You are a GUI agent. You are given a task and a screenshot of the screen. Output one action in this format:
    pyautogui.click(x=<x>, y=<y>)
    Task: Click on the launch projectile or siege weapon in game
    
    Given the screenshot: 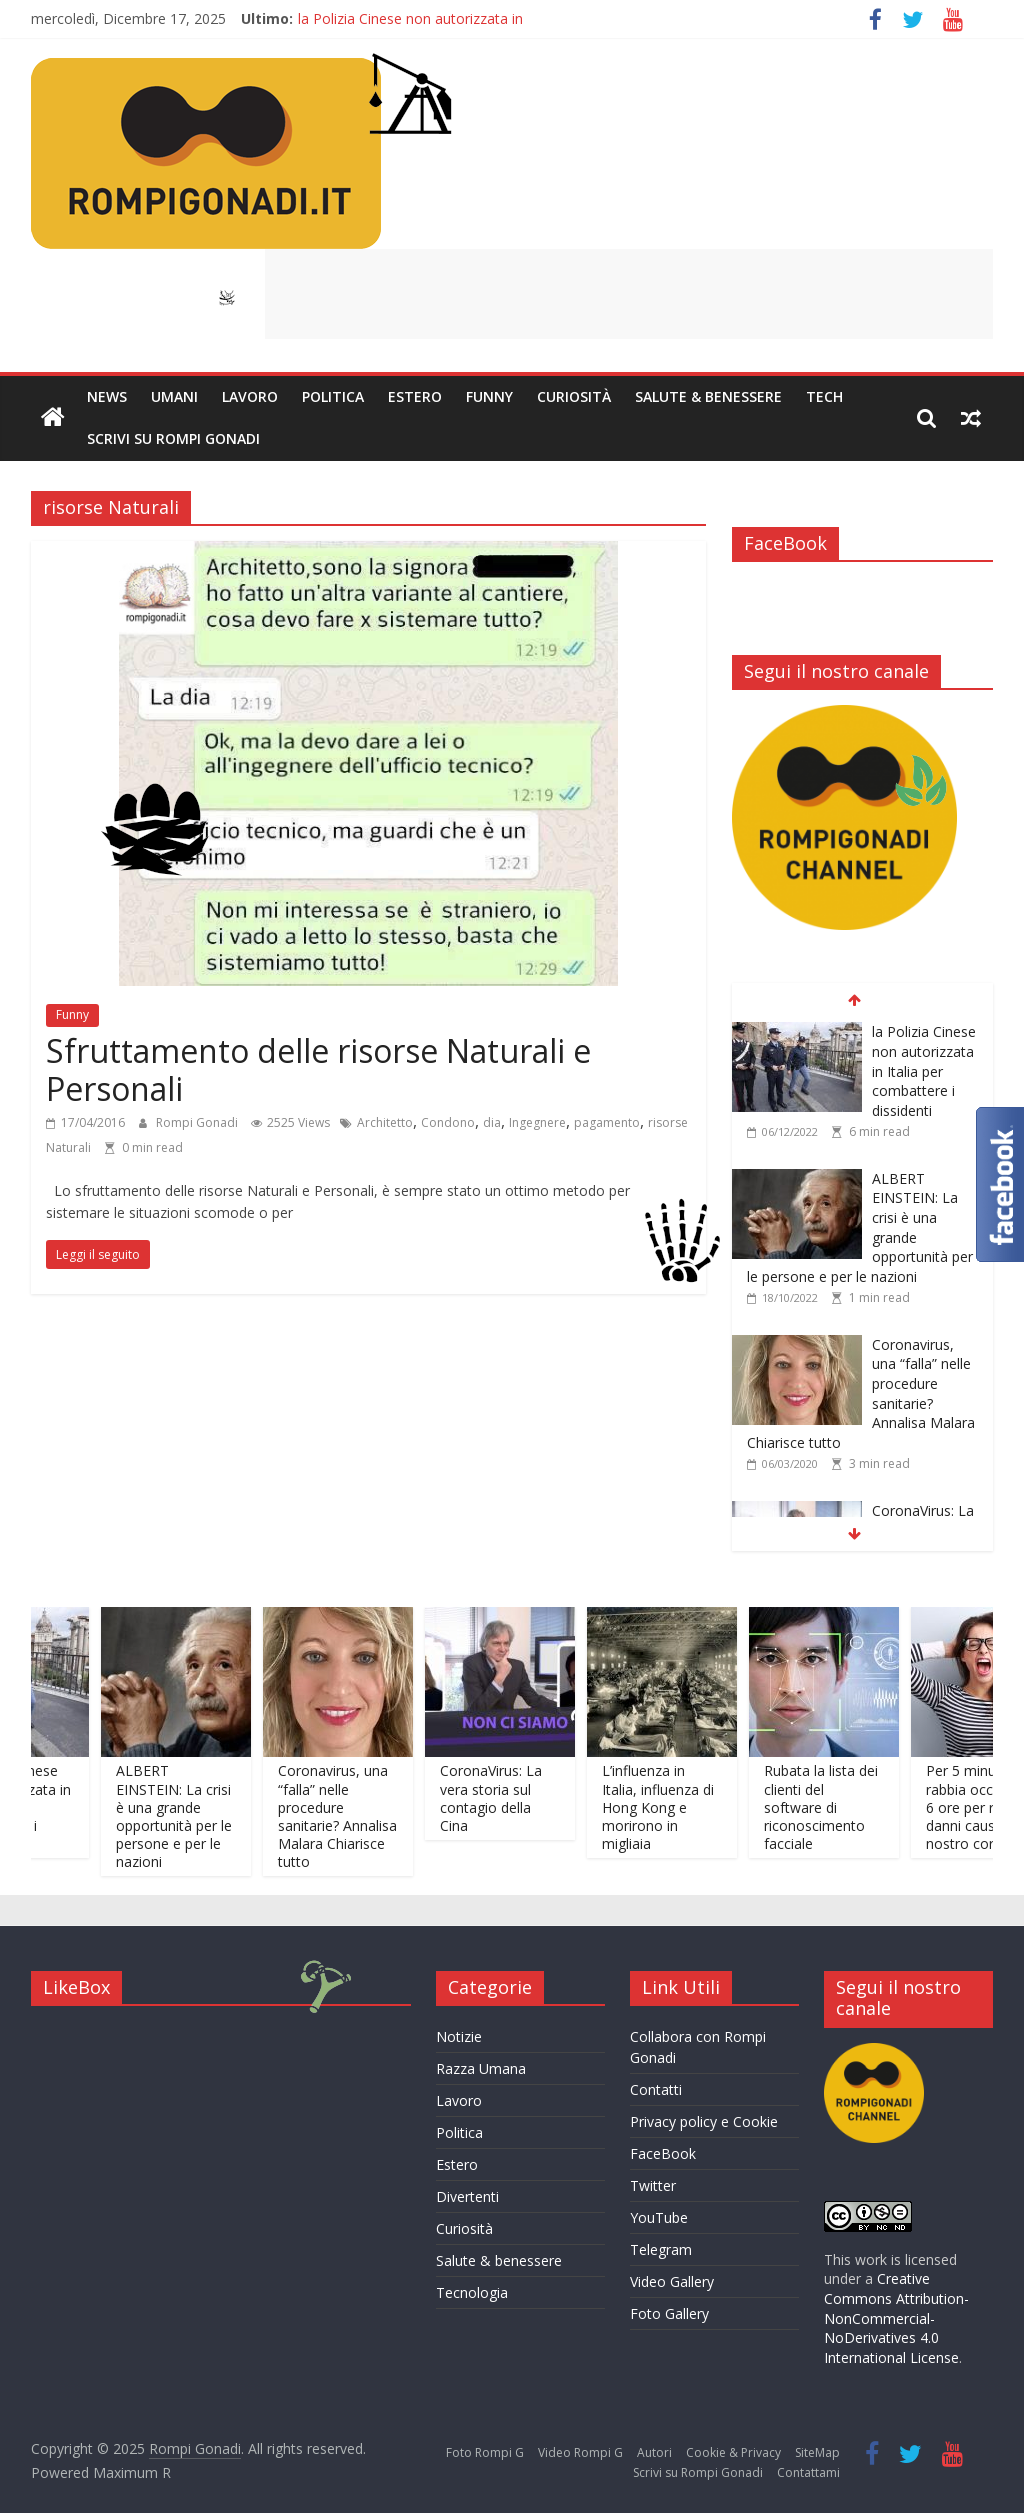 What is the action you would take?
    pyautogui.click(x=410, y=90)
    